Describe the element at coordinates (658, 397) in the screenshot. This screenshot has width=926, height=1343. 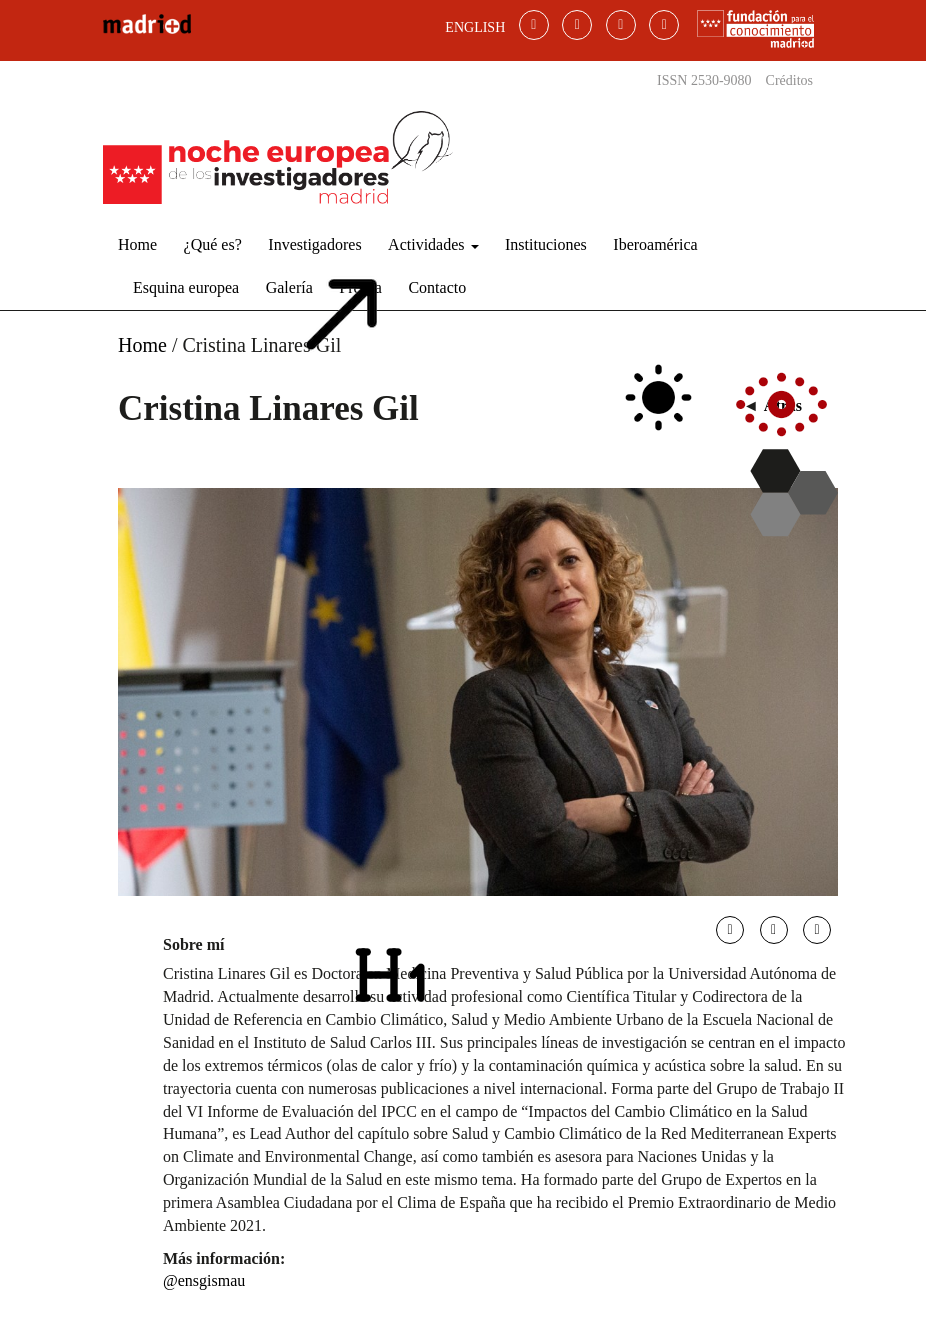
I see `switch to light mode` at that location.